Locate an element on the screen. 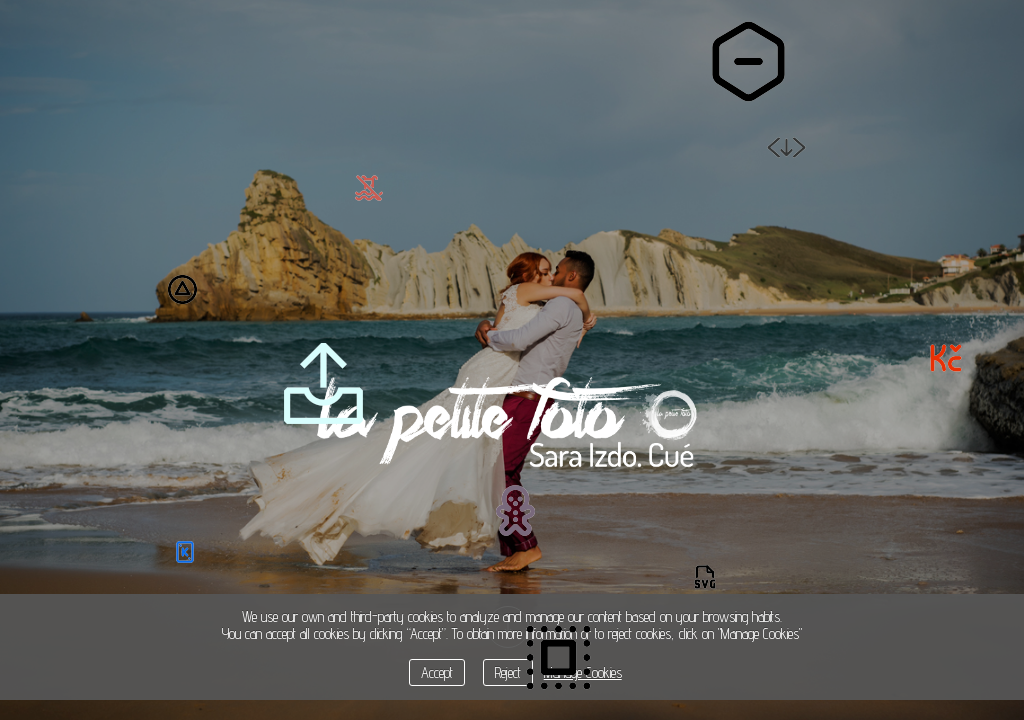 This screenshot has width=1024, height=720. indicates an SVG file type is located at coordinates (705, 577).